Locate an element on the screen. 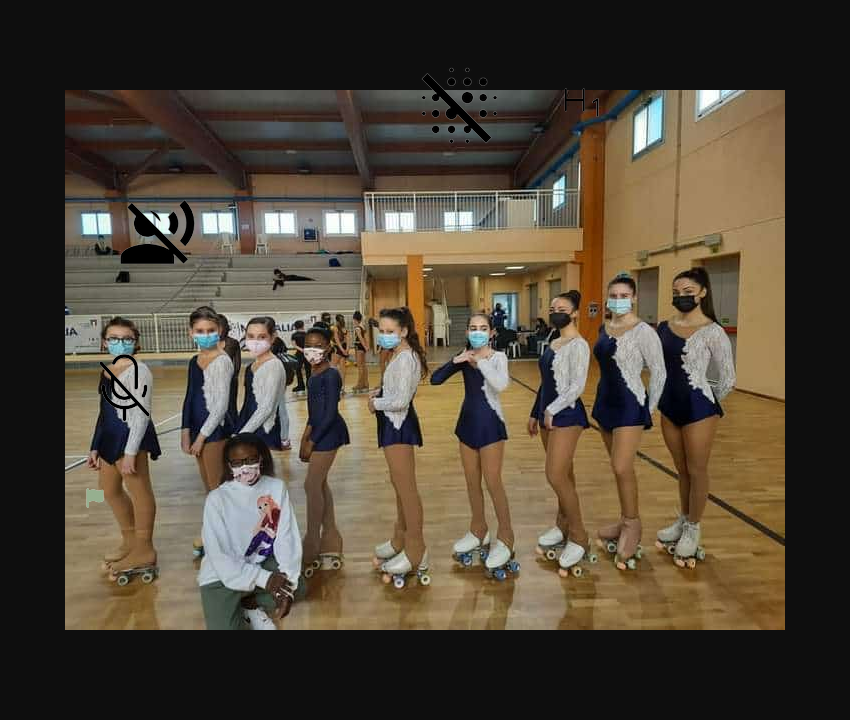 Image resolution: width=850 pixels, height=720 pixels. format text as heading level 1 is located at coordinates (581, 102).